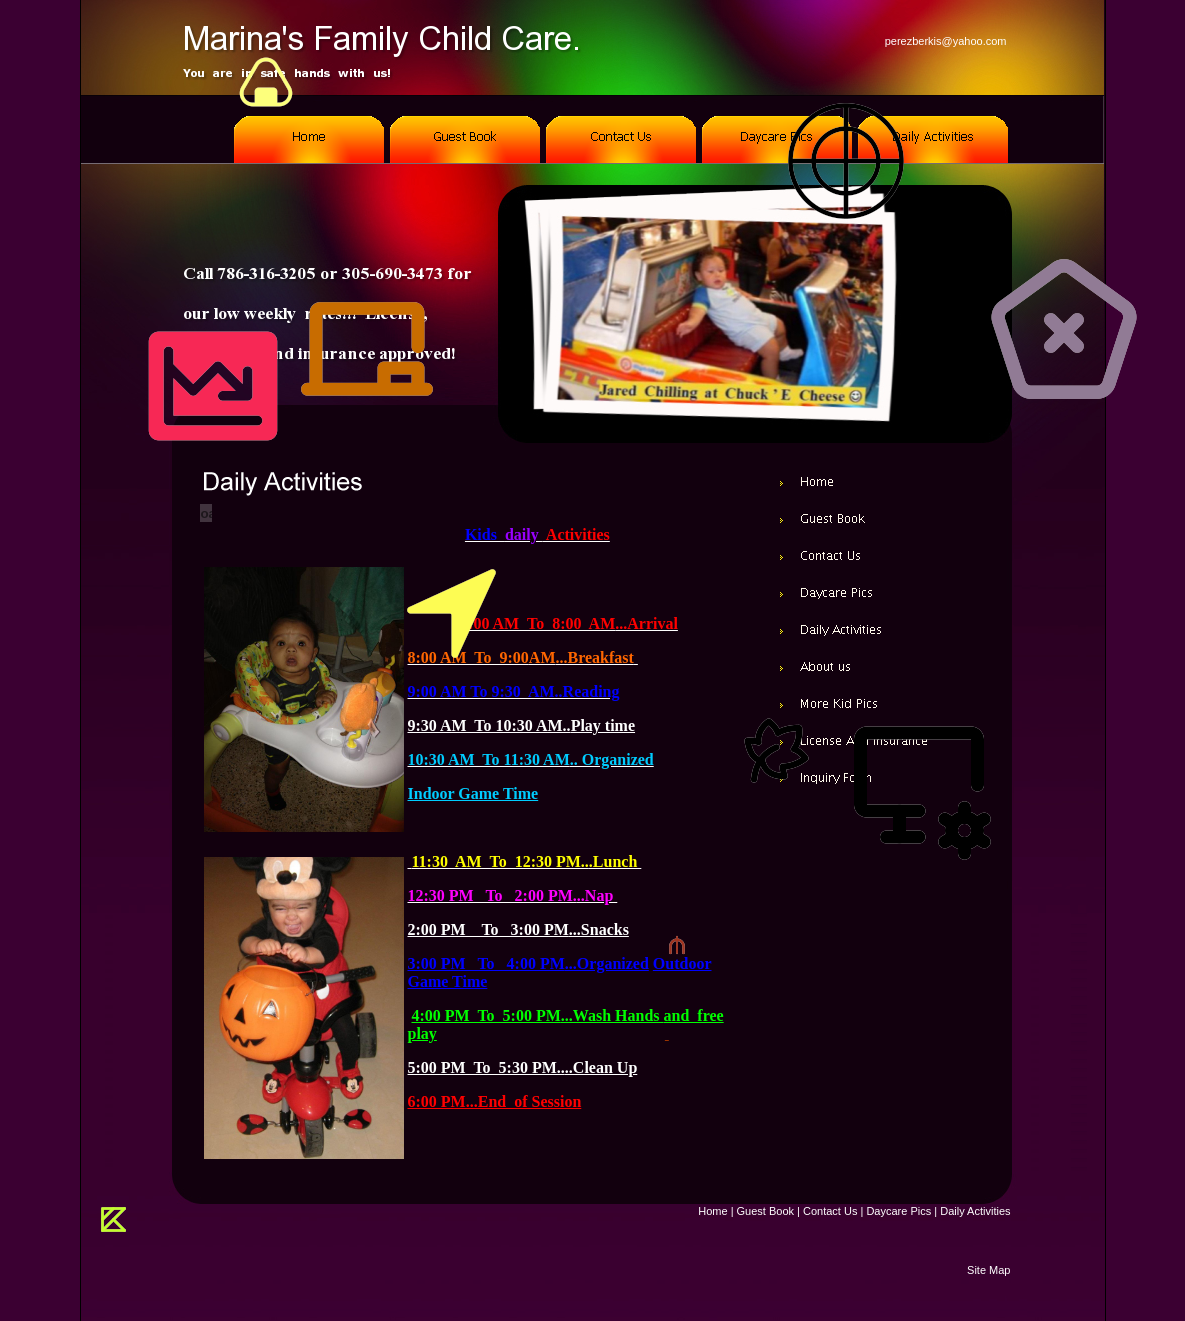  What do you see at coordinates (677, 945) in the screenshot?
I see `indicates azerbaijani manat currency` at bounding box center [677, 945].